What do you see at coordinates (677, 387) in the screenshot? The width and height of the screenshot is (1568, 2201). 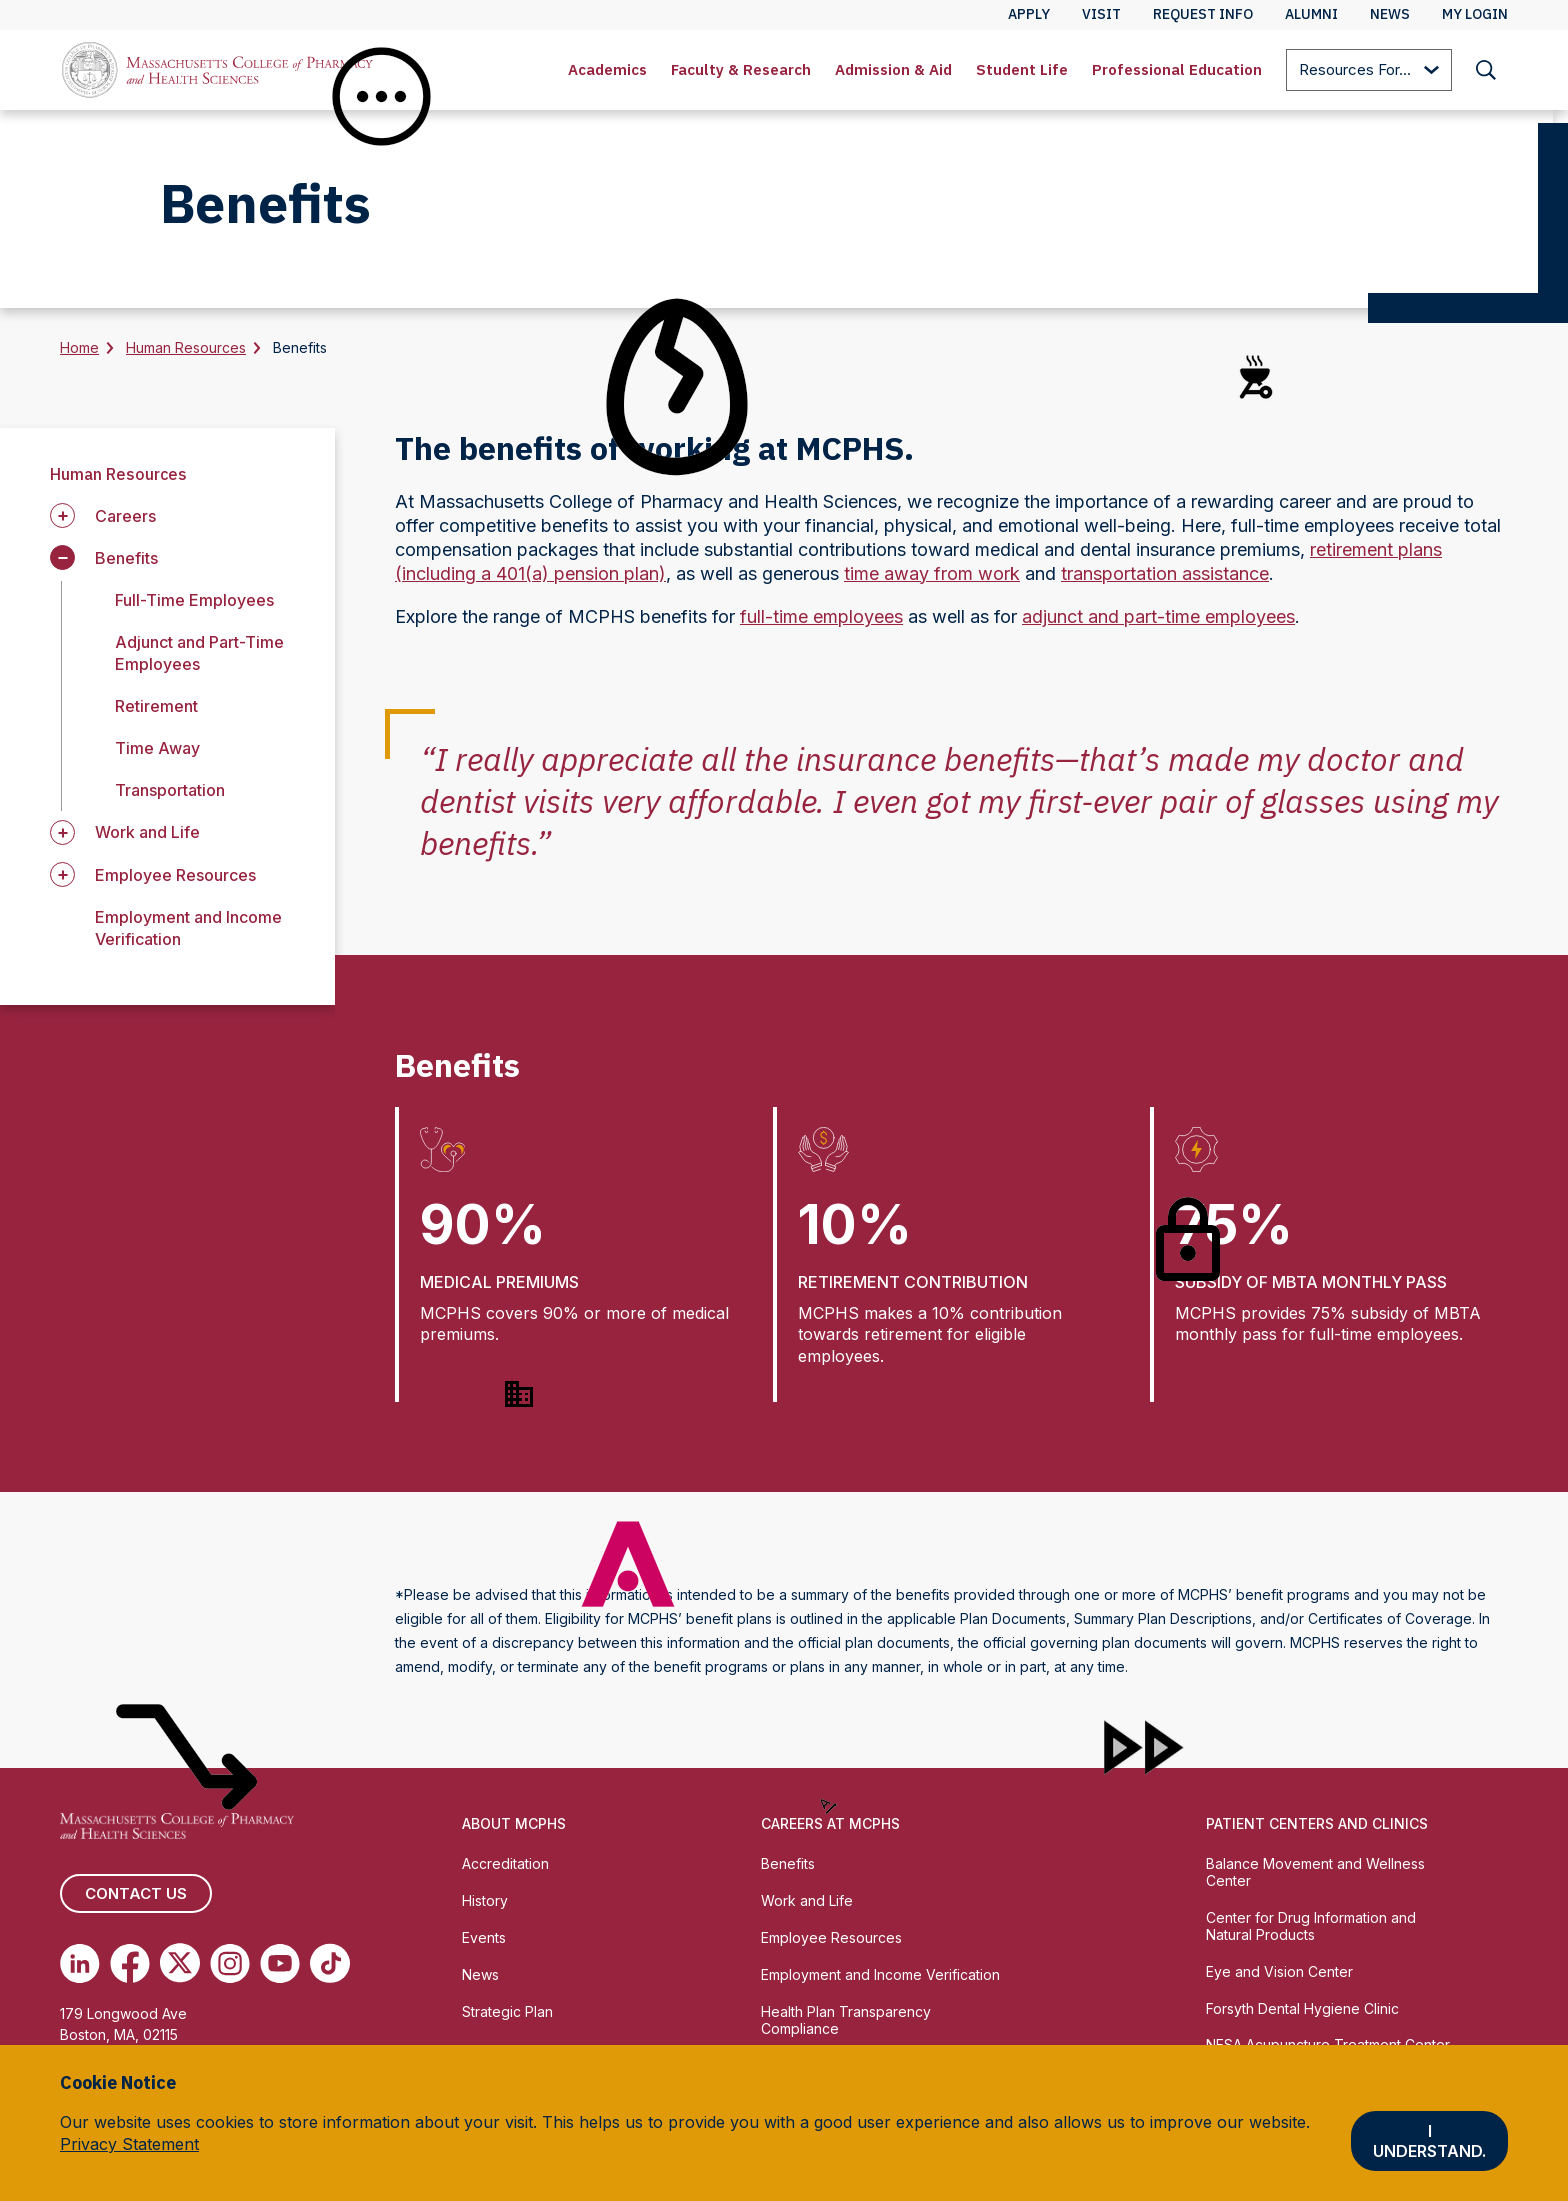 I see `indicates a broken or damaged item` at bounding box center [677, 387].